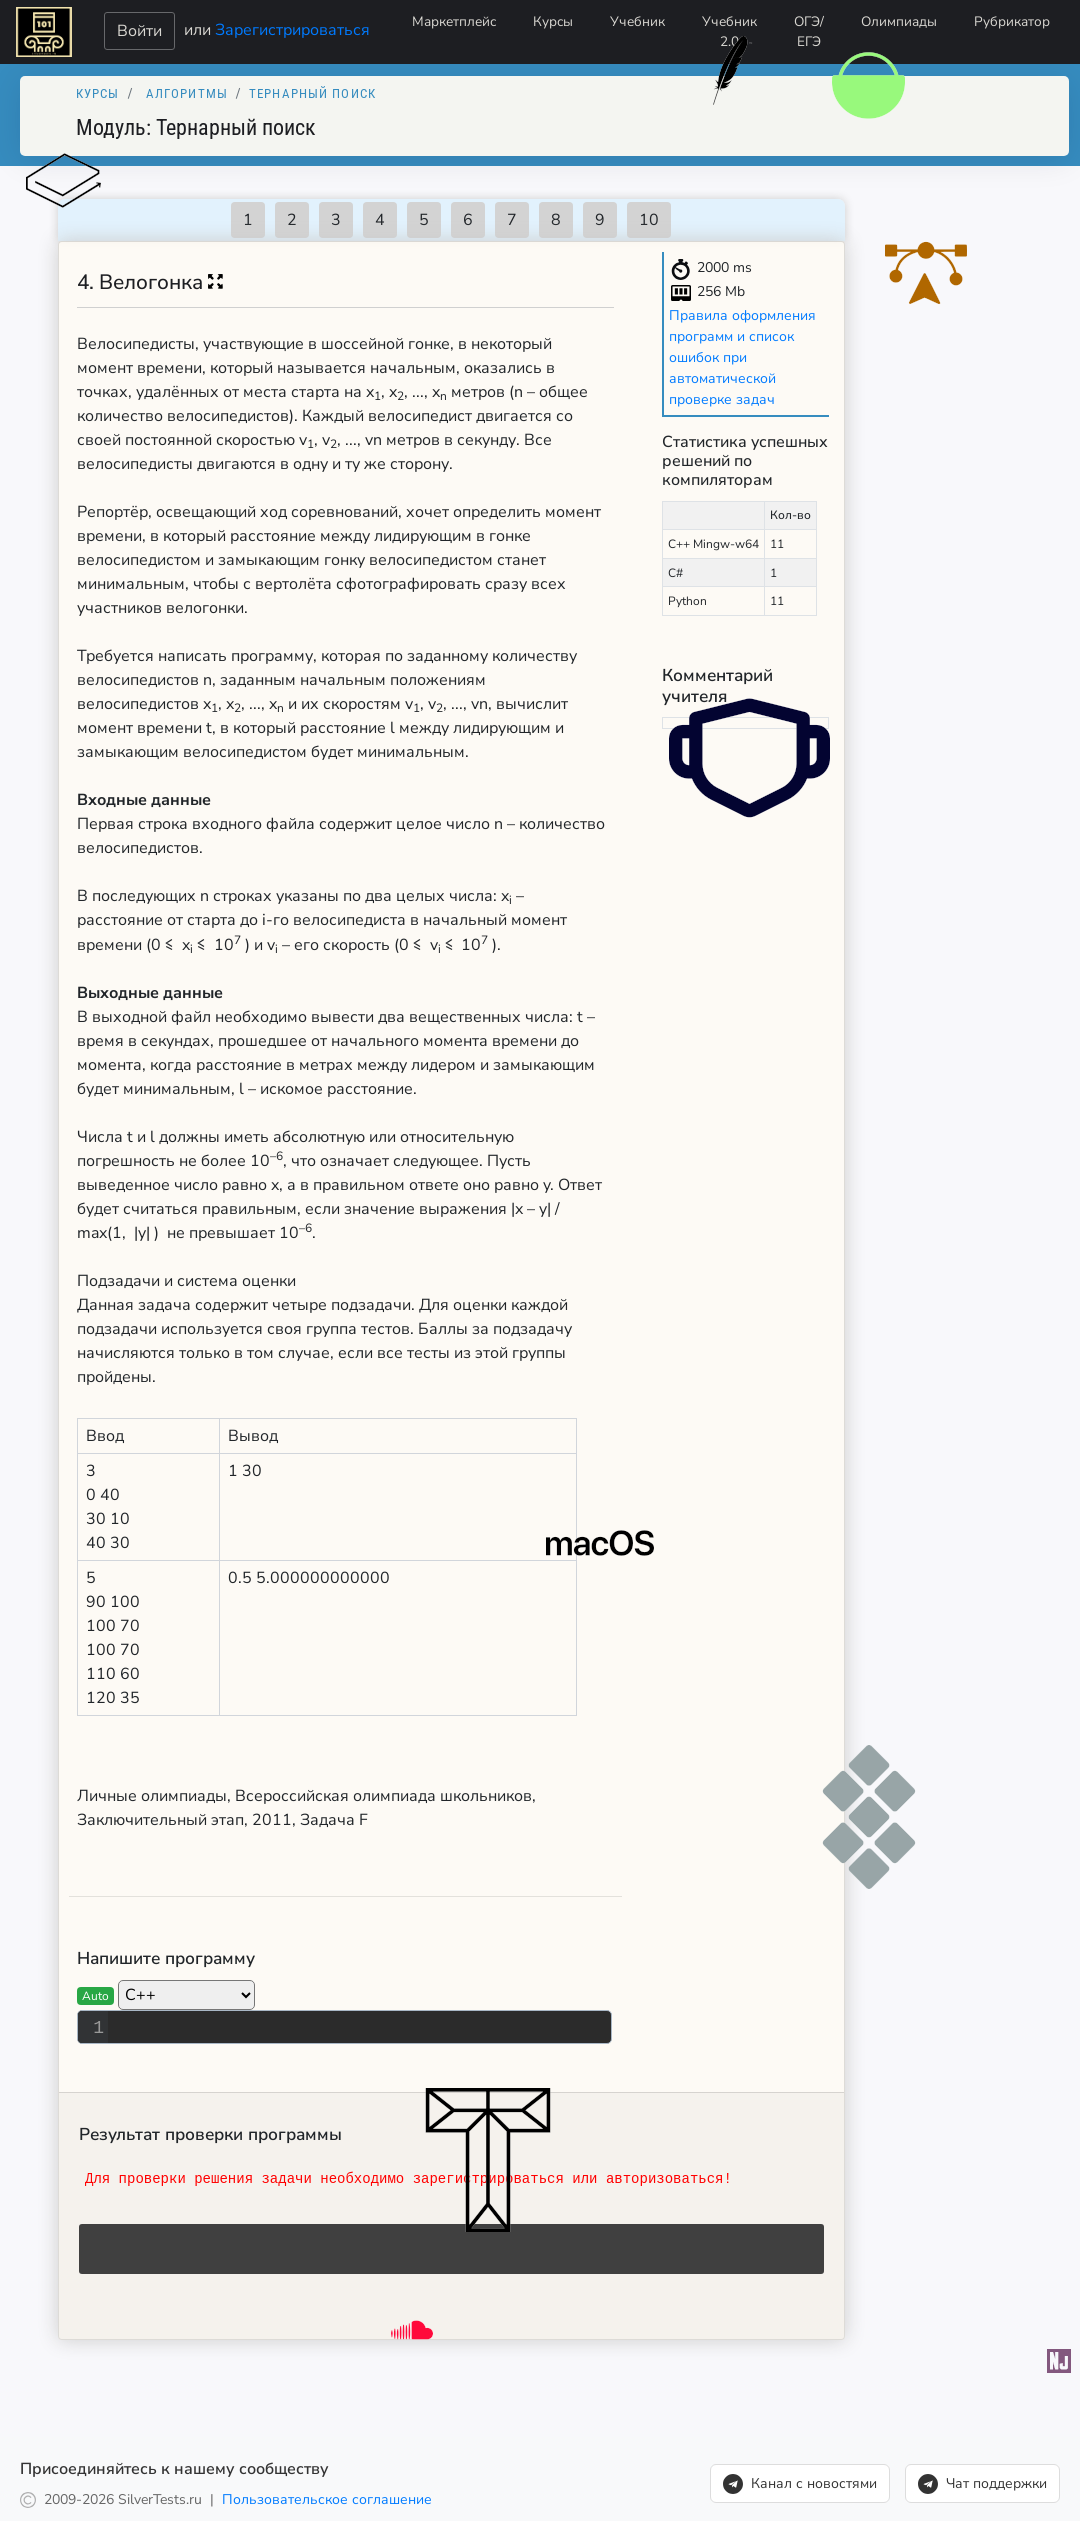 The image size is (1080, 2521). I want to click on umami analytics platform logo, so click(868, 85).